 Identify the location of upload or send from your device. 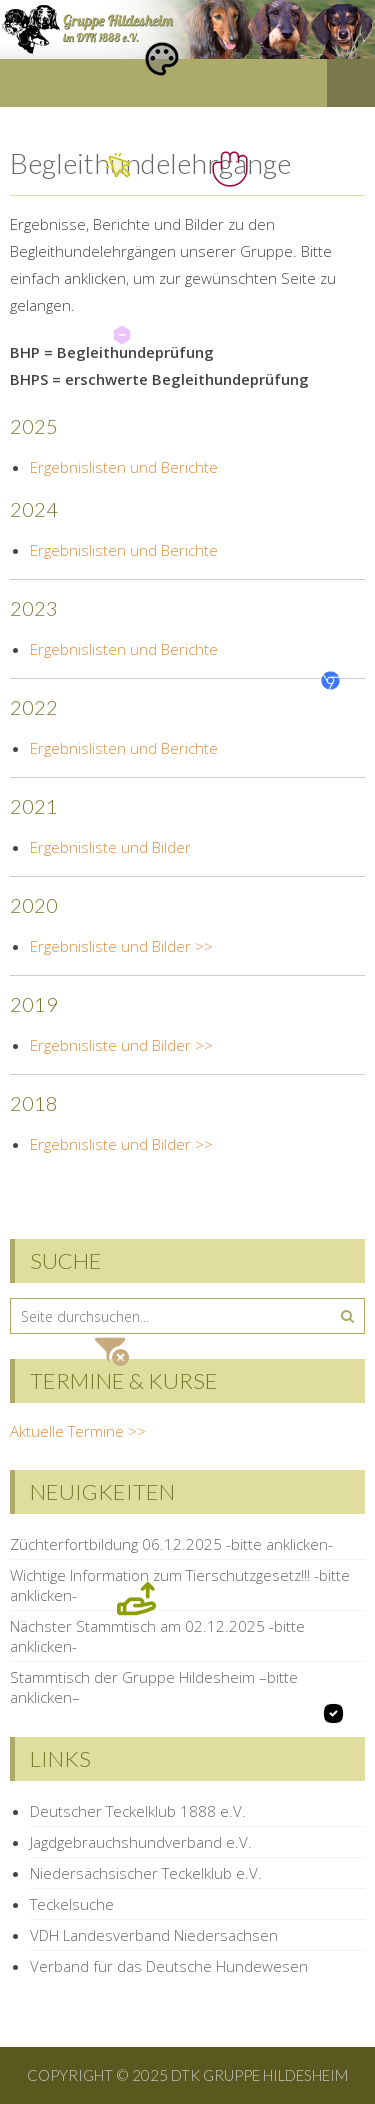
(137, 1600).